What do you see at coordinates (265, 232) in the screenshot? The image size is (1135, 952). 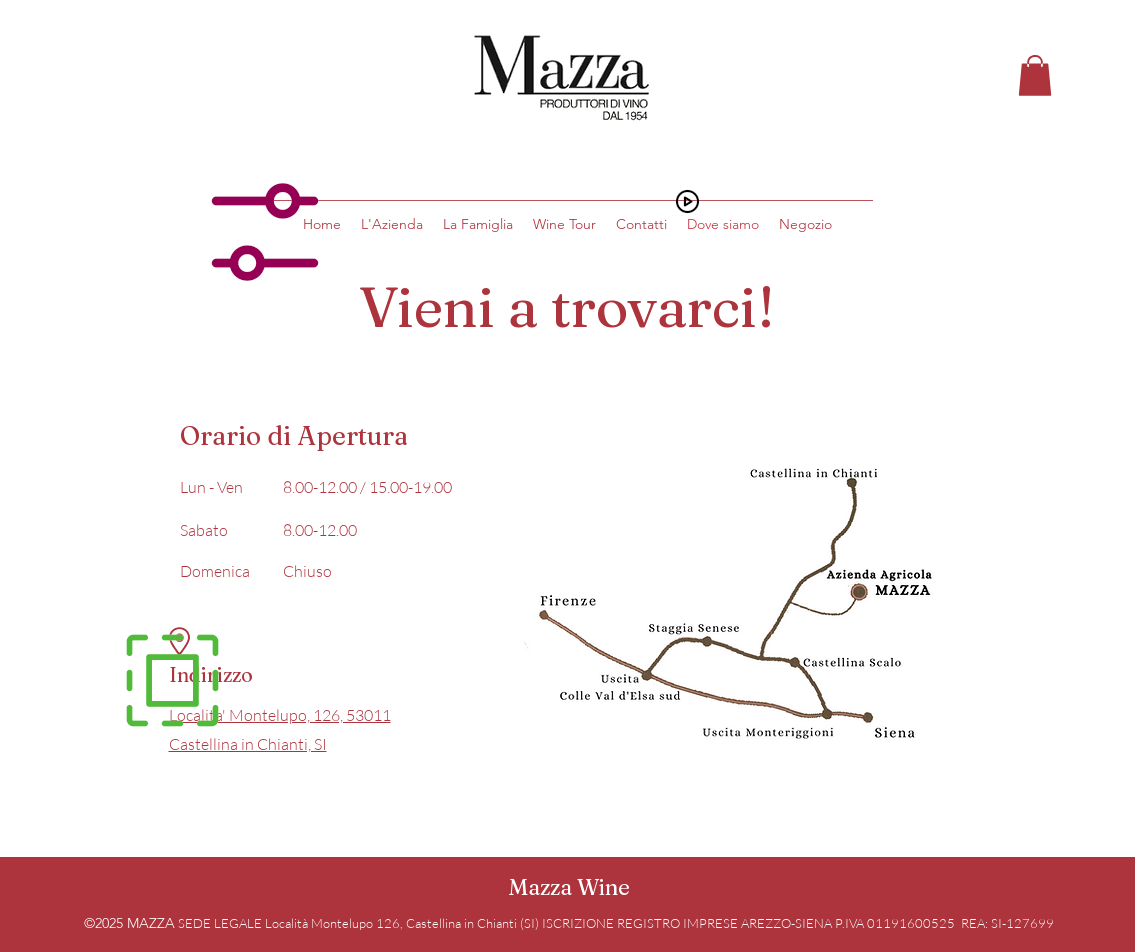 I see `open settings or preferences` at bounding box center [265, 232].